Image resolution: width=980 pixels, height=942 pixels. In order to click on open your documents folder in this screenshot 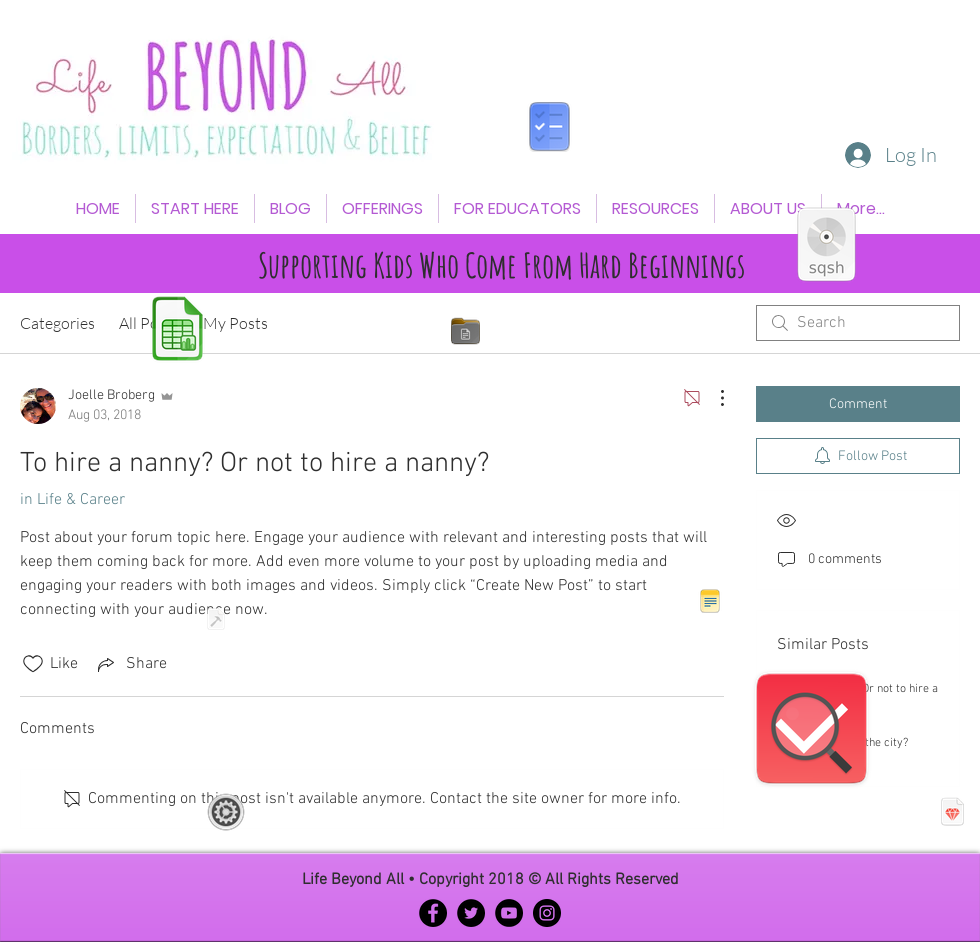, I will do `click(465, 330)`.